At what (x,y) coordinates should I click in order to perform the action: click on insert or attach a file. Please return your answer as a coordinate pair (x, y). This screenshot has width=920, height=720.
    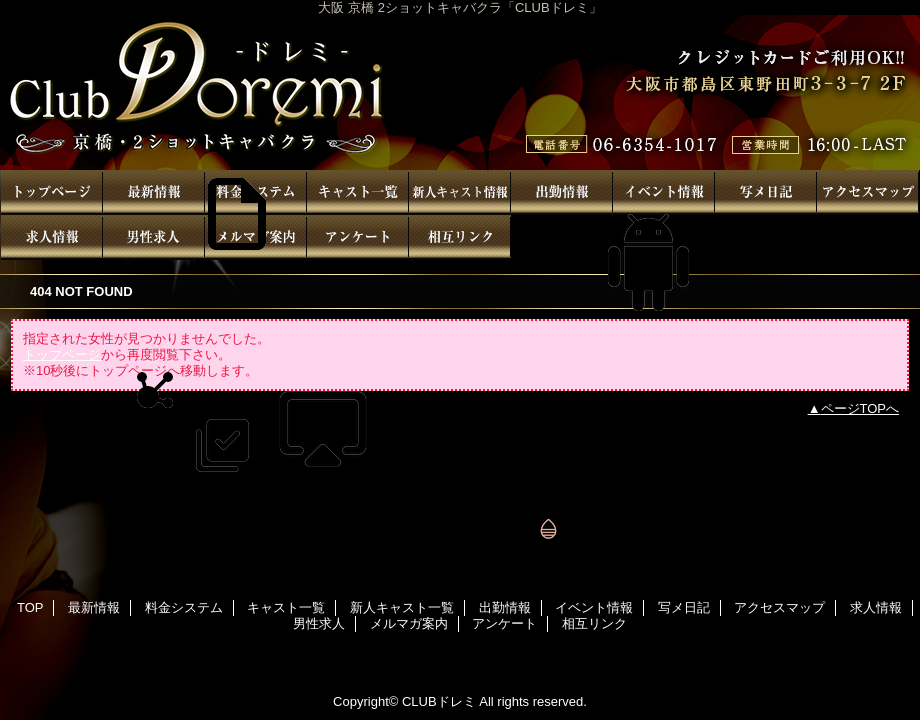
    Looking at the image, I should click on (237, 214).